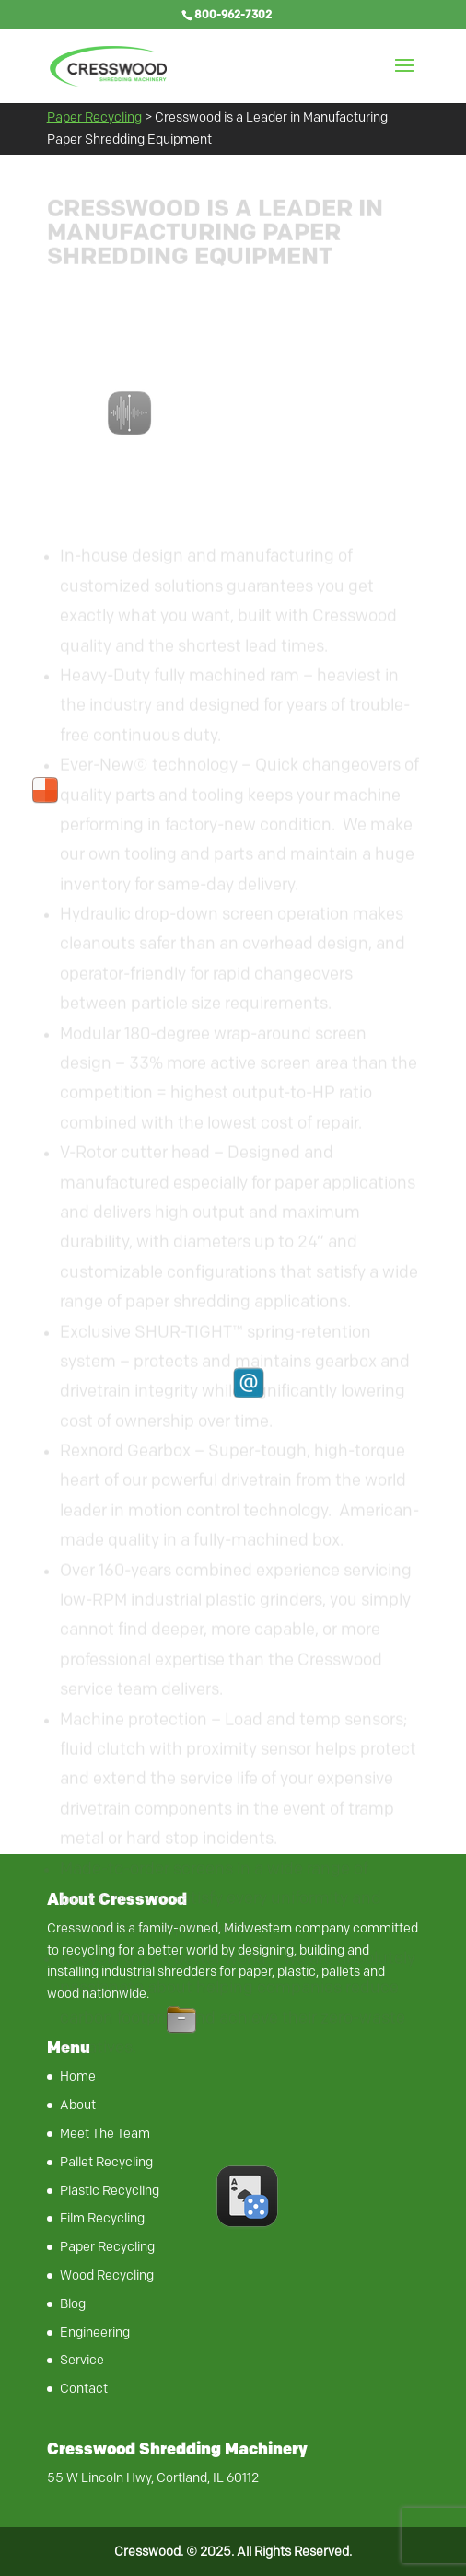  I want to click on launch tabletop simulator, so click(247, 2196).